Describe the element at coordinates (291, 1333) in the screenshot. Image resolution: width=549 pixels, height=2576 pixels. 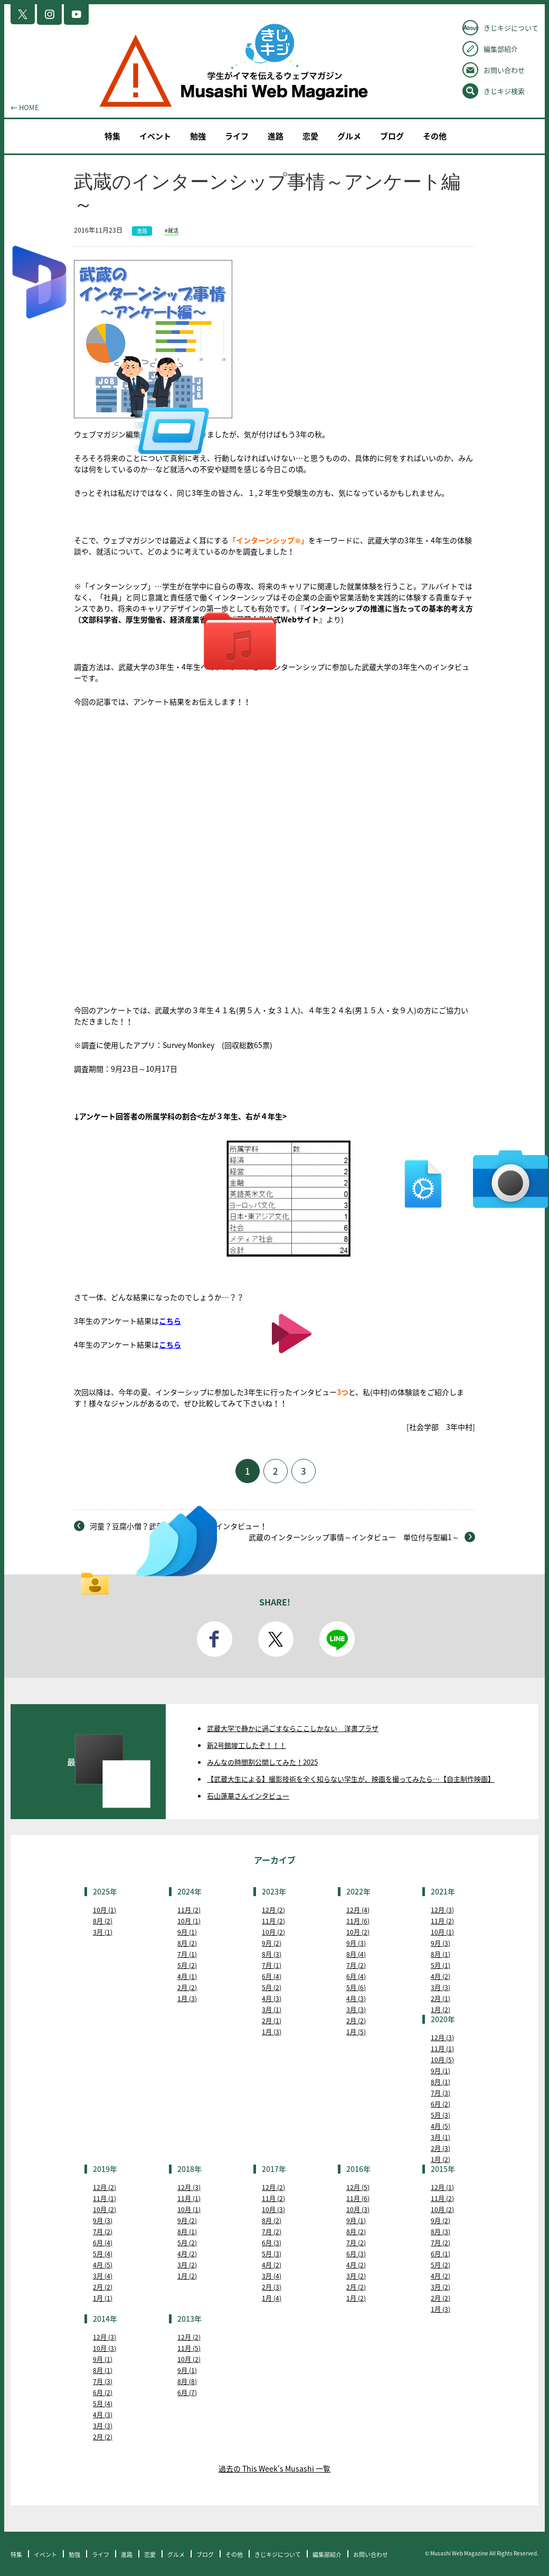
I see `open the stream app` at that location.